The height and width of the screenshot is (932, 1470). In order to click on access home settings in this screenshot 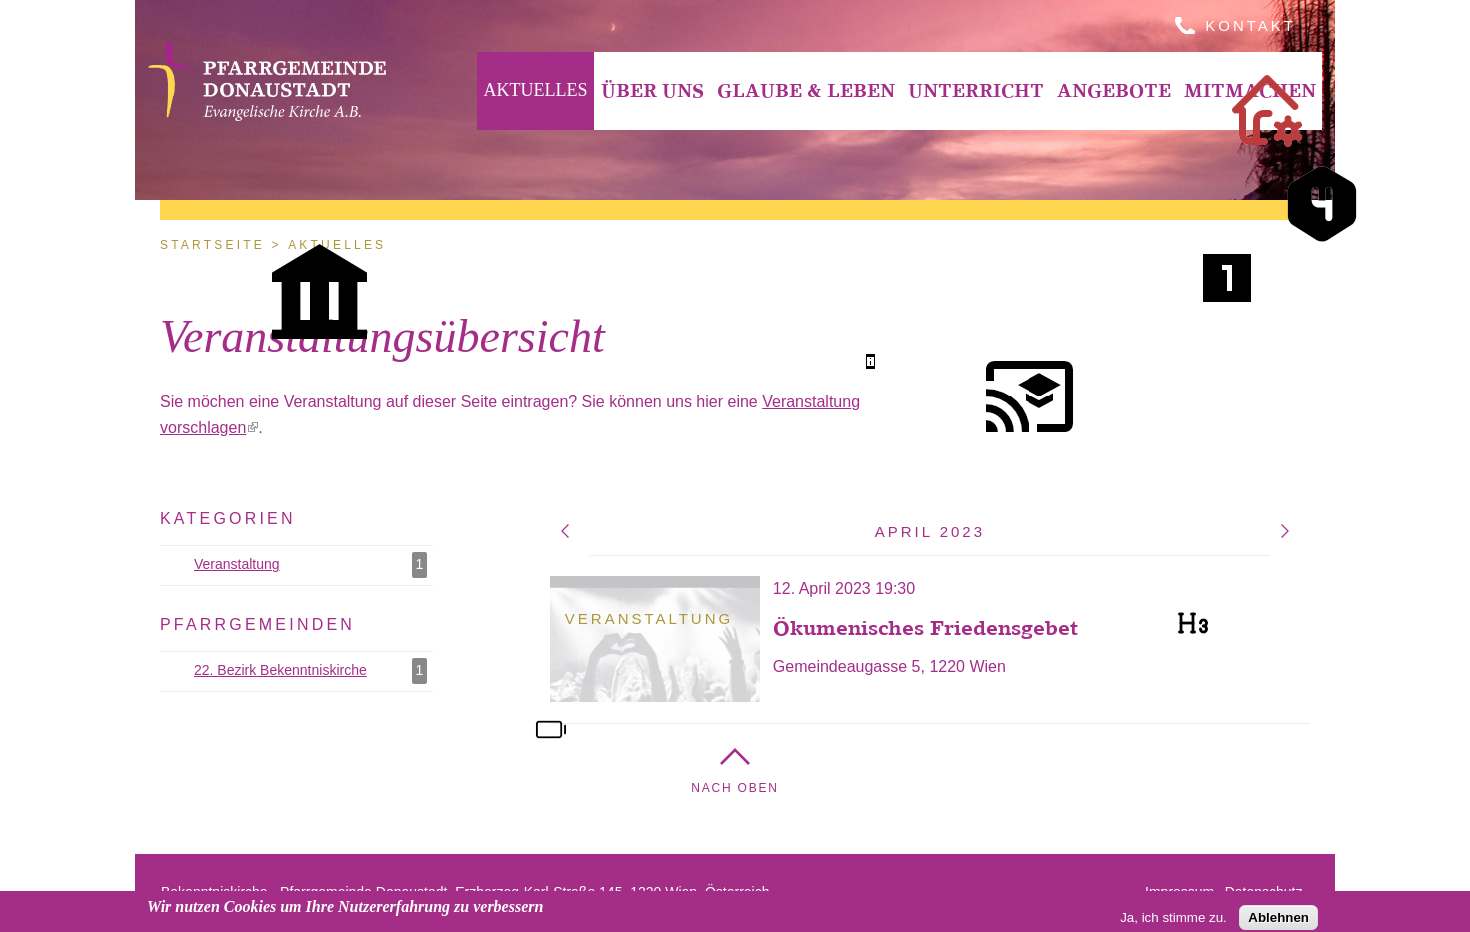, I will do `click(1267, 110)`.